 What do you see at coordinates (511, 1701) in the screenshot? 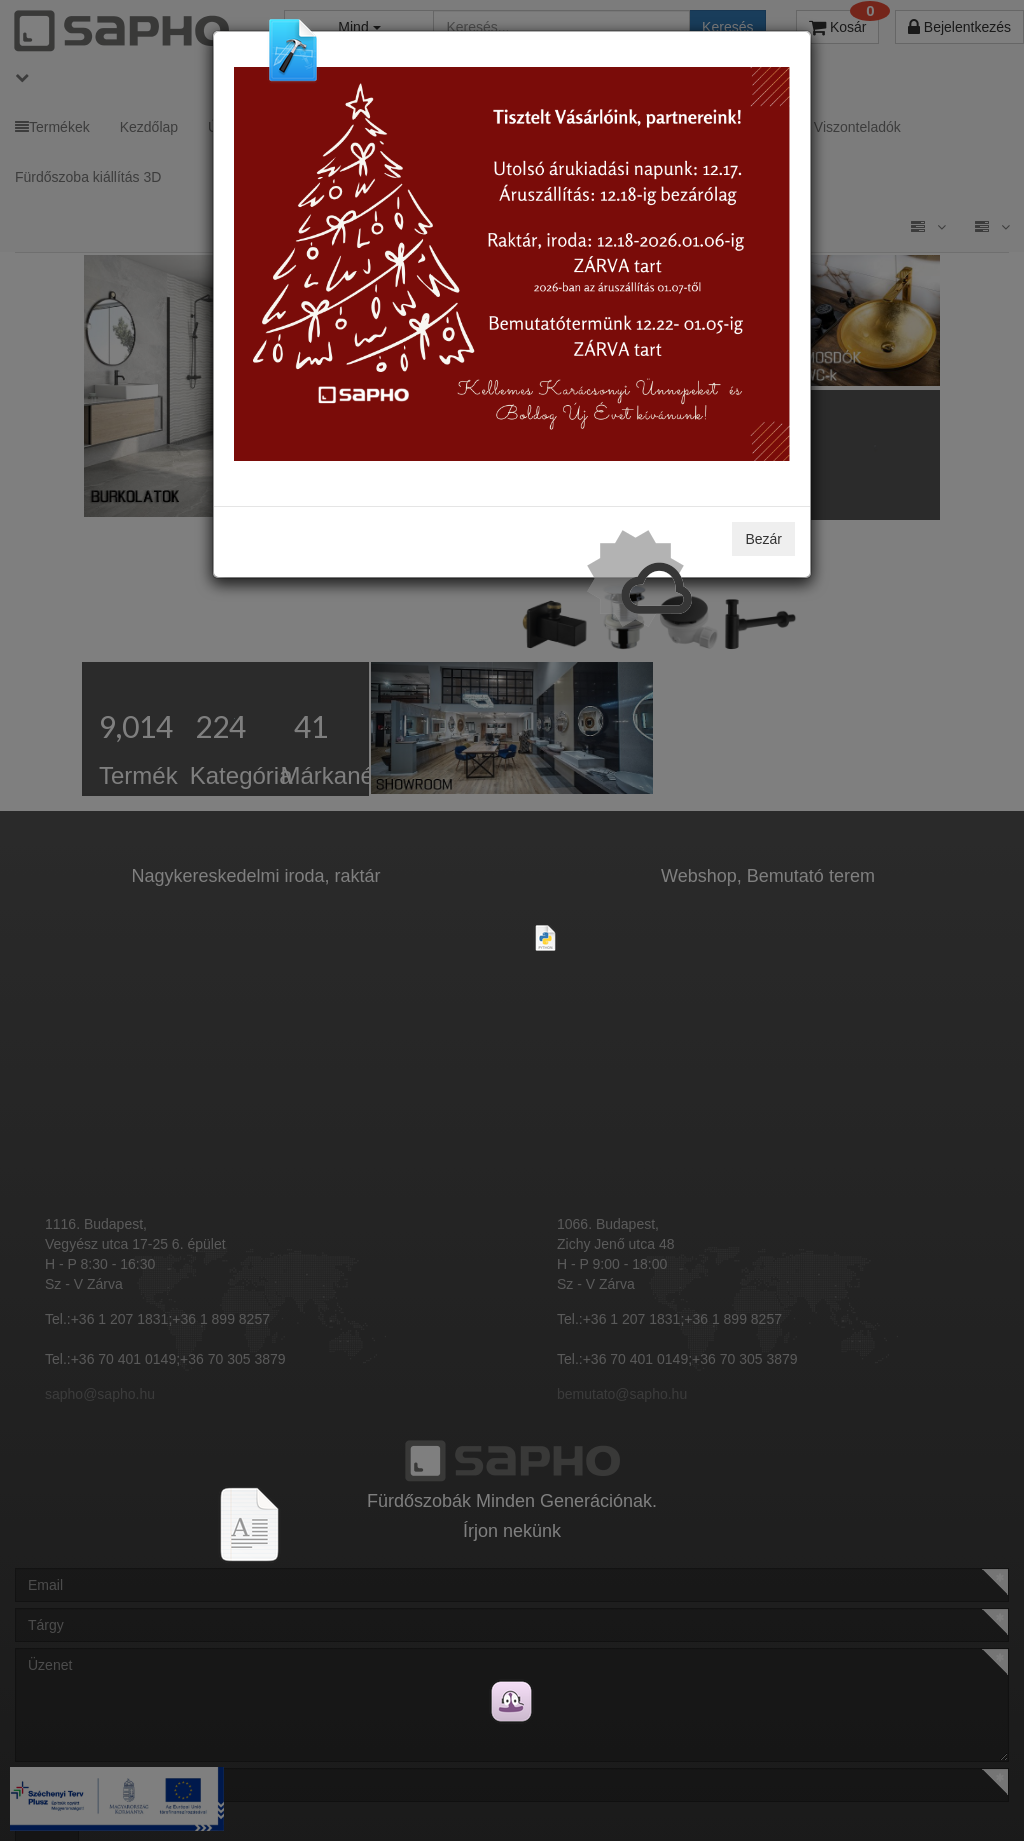
I see `open gpodder podcast manager` at bounding box center [511, 1701].